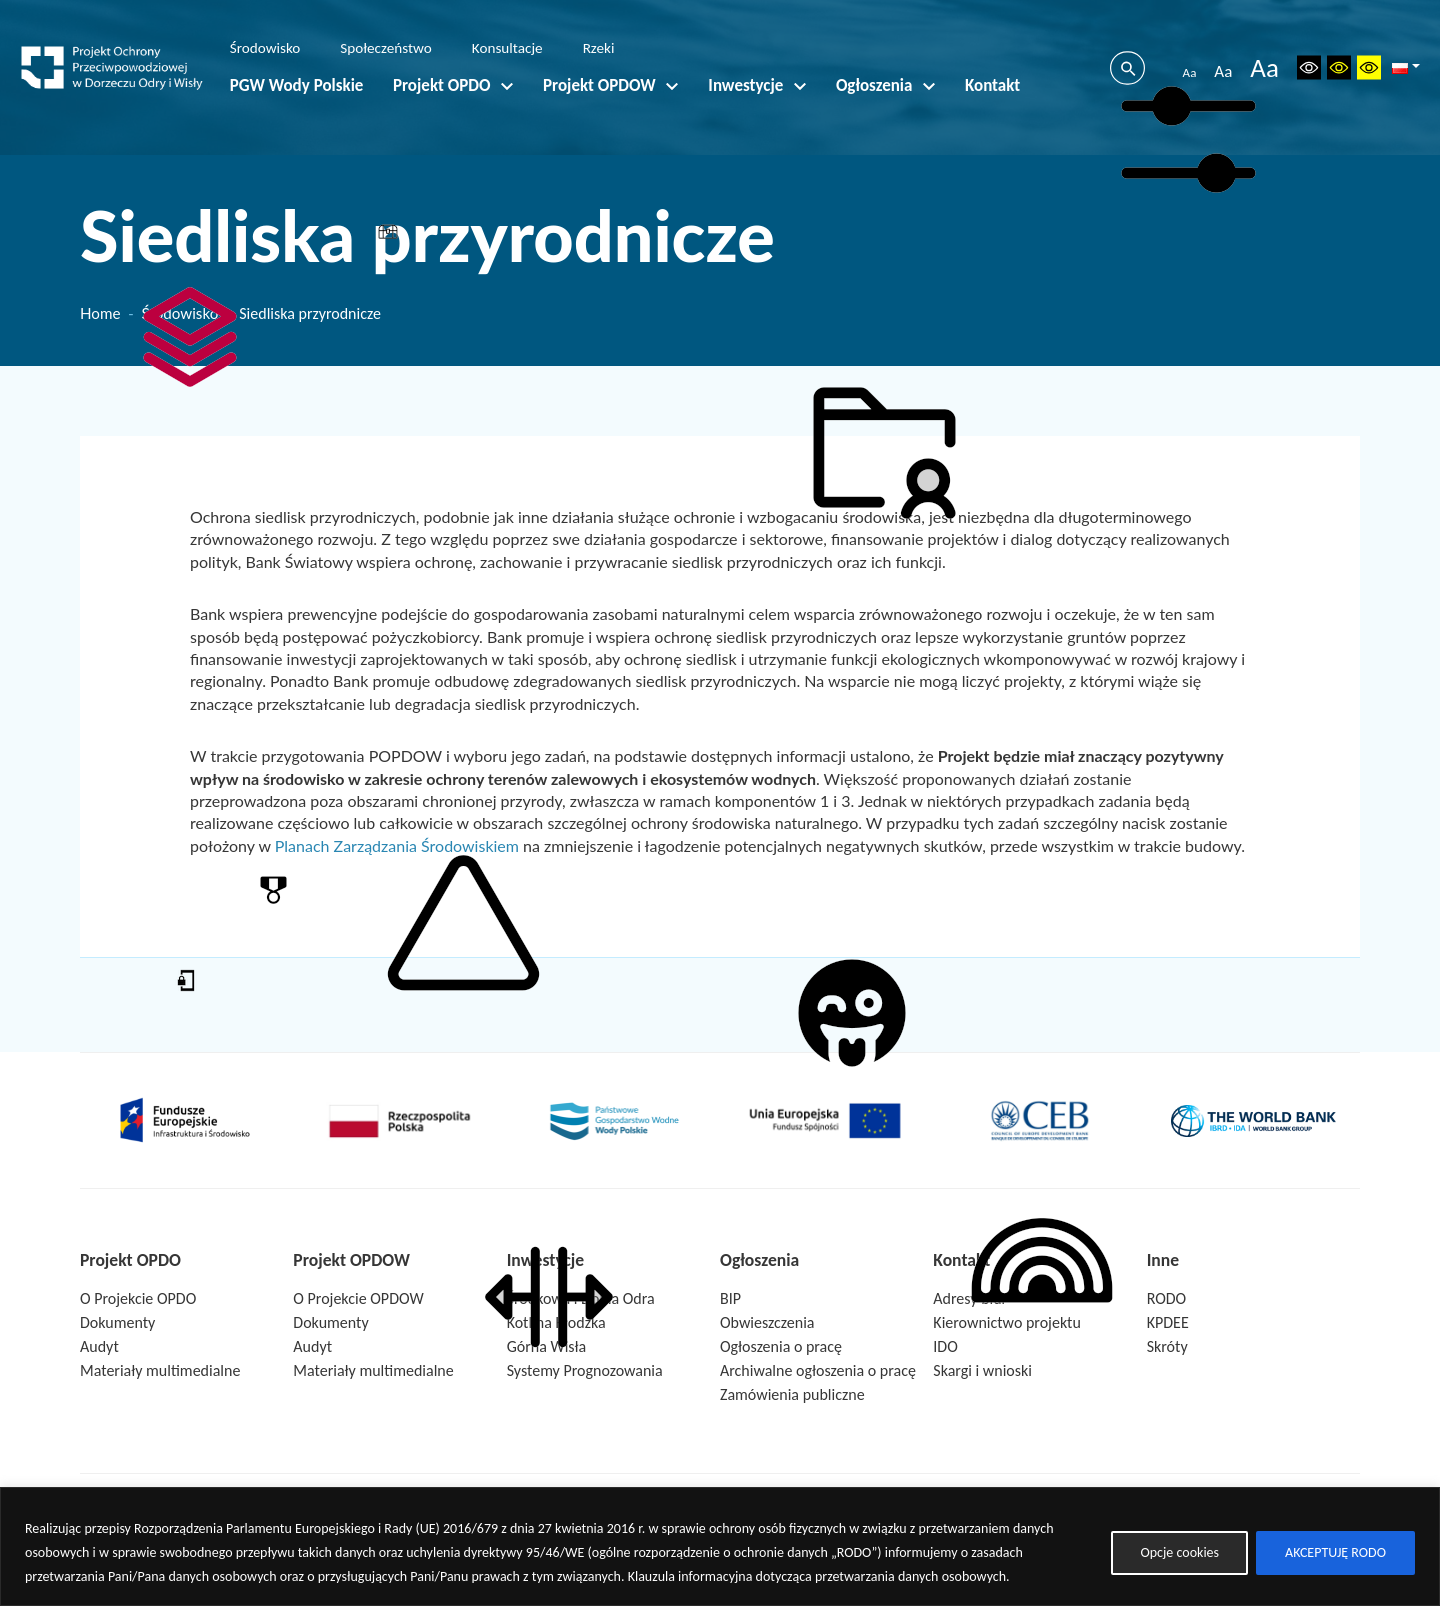 Image resolution: width=1440 pixels, height=1606 pixels. What do you see at coordinates (852, 1013) in the screenshot?
I see `insert a playful or silly emoji reaction` at bounding box center [852, 1013].